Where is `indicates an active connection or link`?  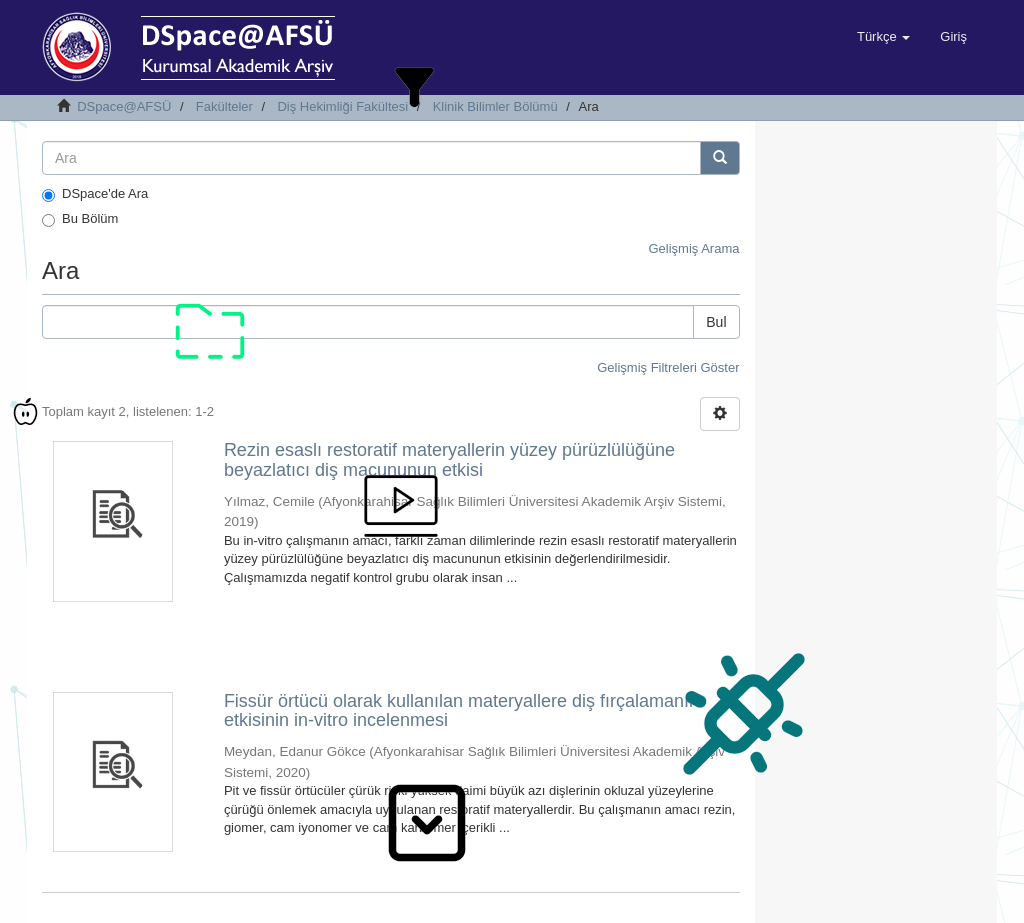
indicates an active connection or link is located at coordinates (744, 714).